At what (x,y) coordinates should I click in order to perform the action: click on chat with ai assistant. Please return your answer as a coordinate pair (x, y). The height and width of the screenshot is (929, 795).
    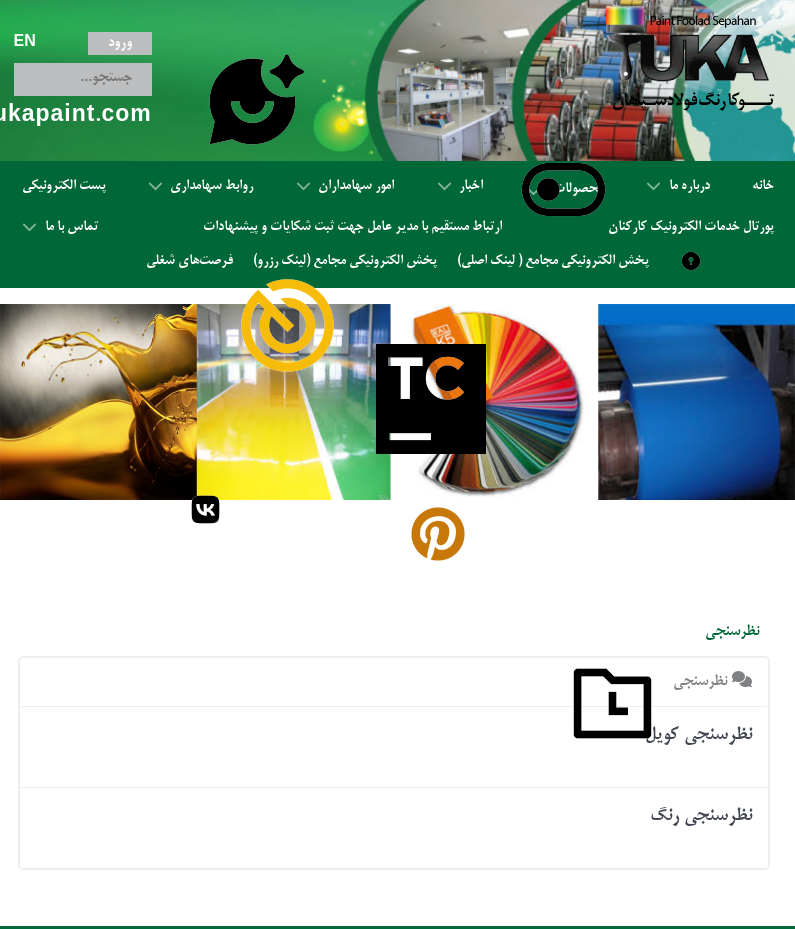
    Looking at the image, I should click on (252, 101).